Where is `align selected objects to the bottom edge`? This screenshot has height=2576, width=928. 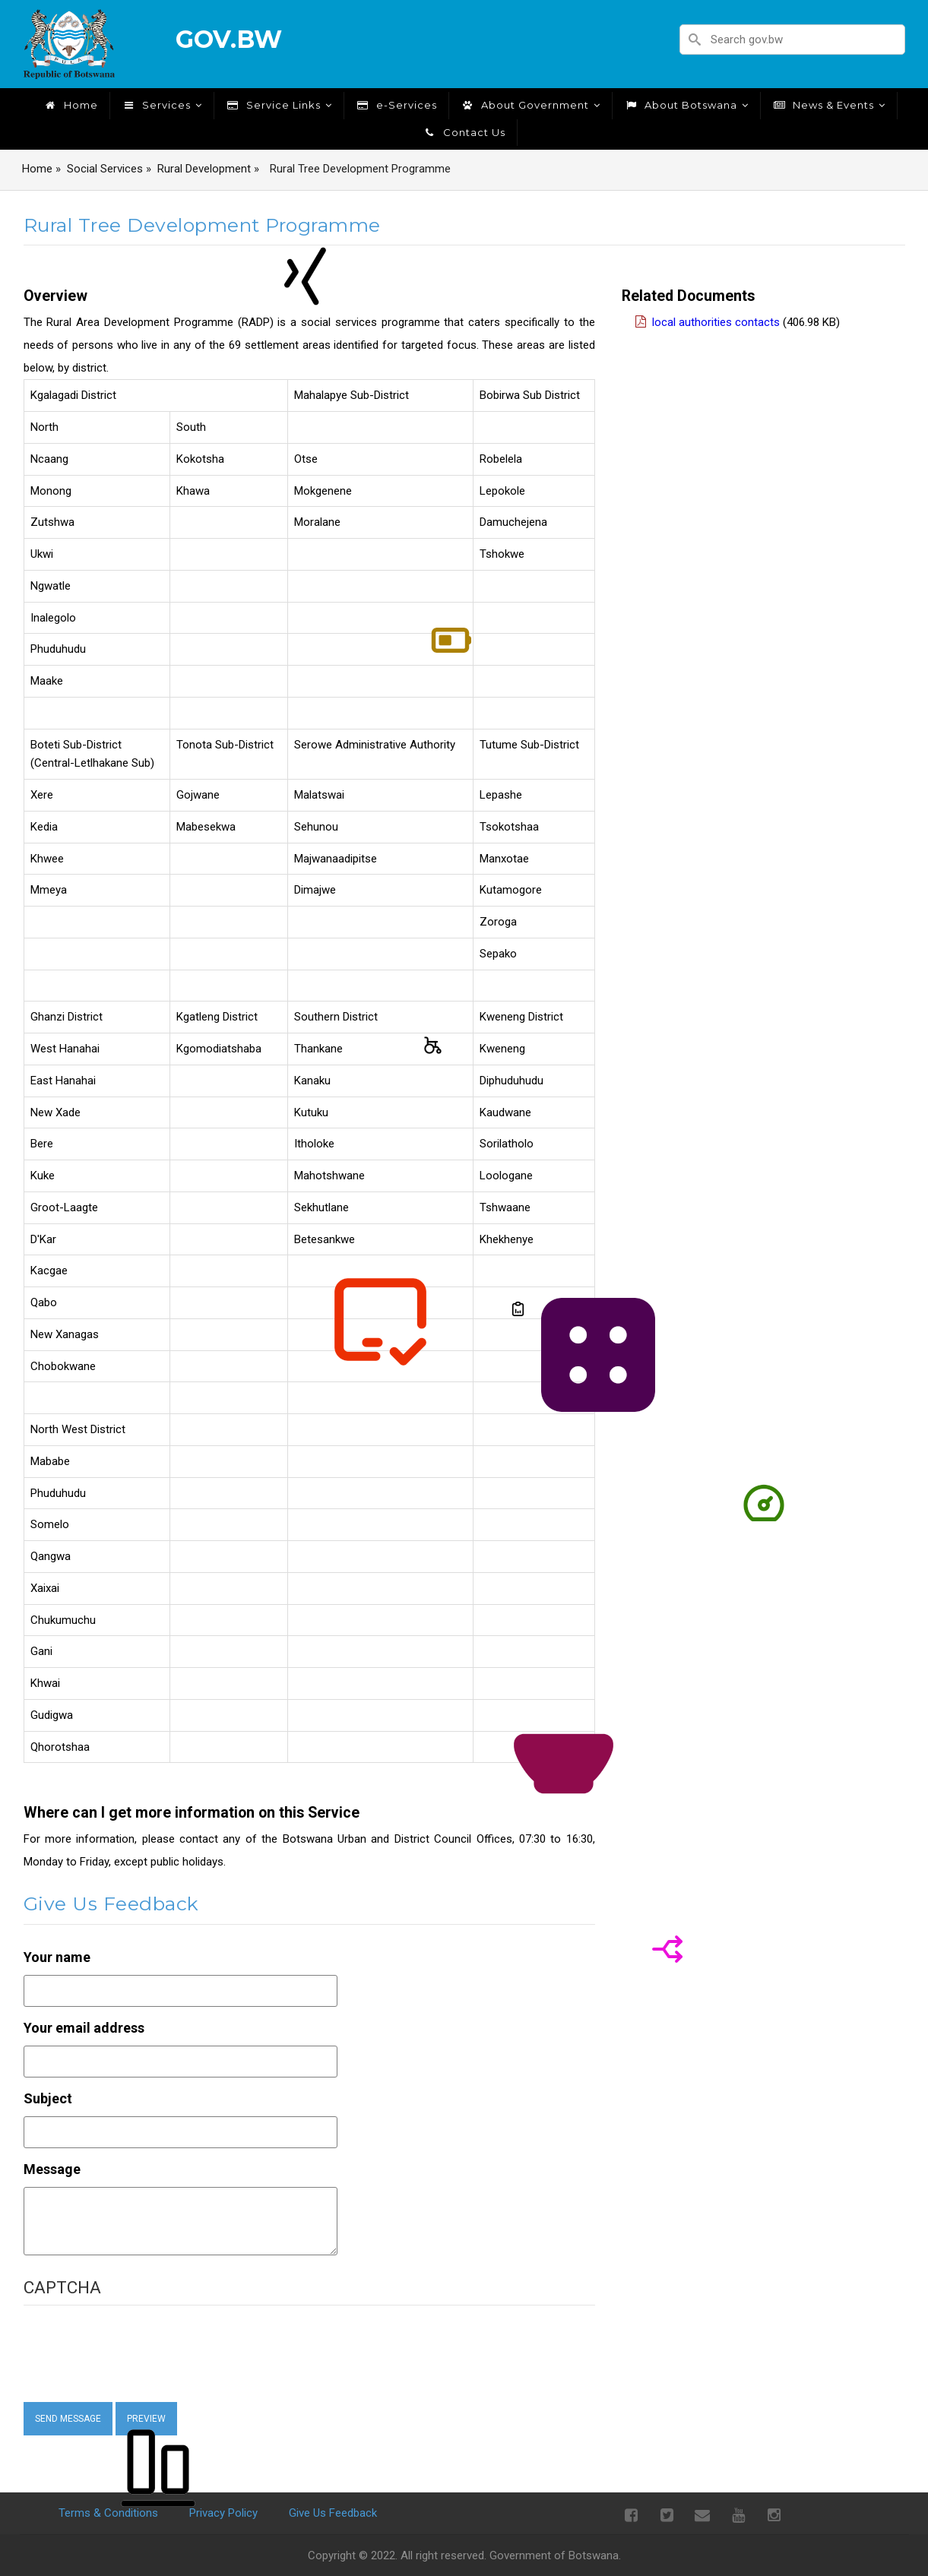
align selected objects to the bottom edge is located at coordinates (158, 2470).